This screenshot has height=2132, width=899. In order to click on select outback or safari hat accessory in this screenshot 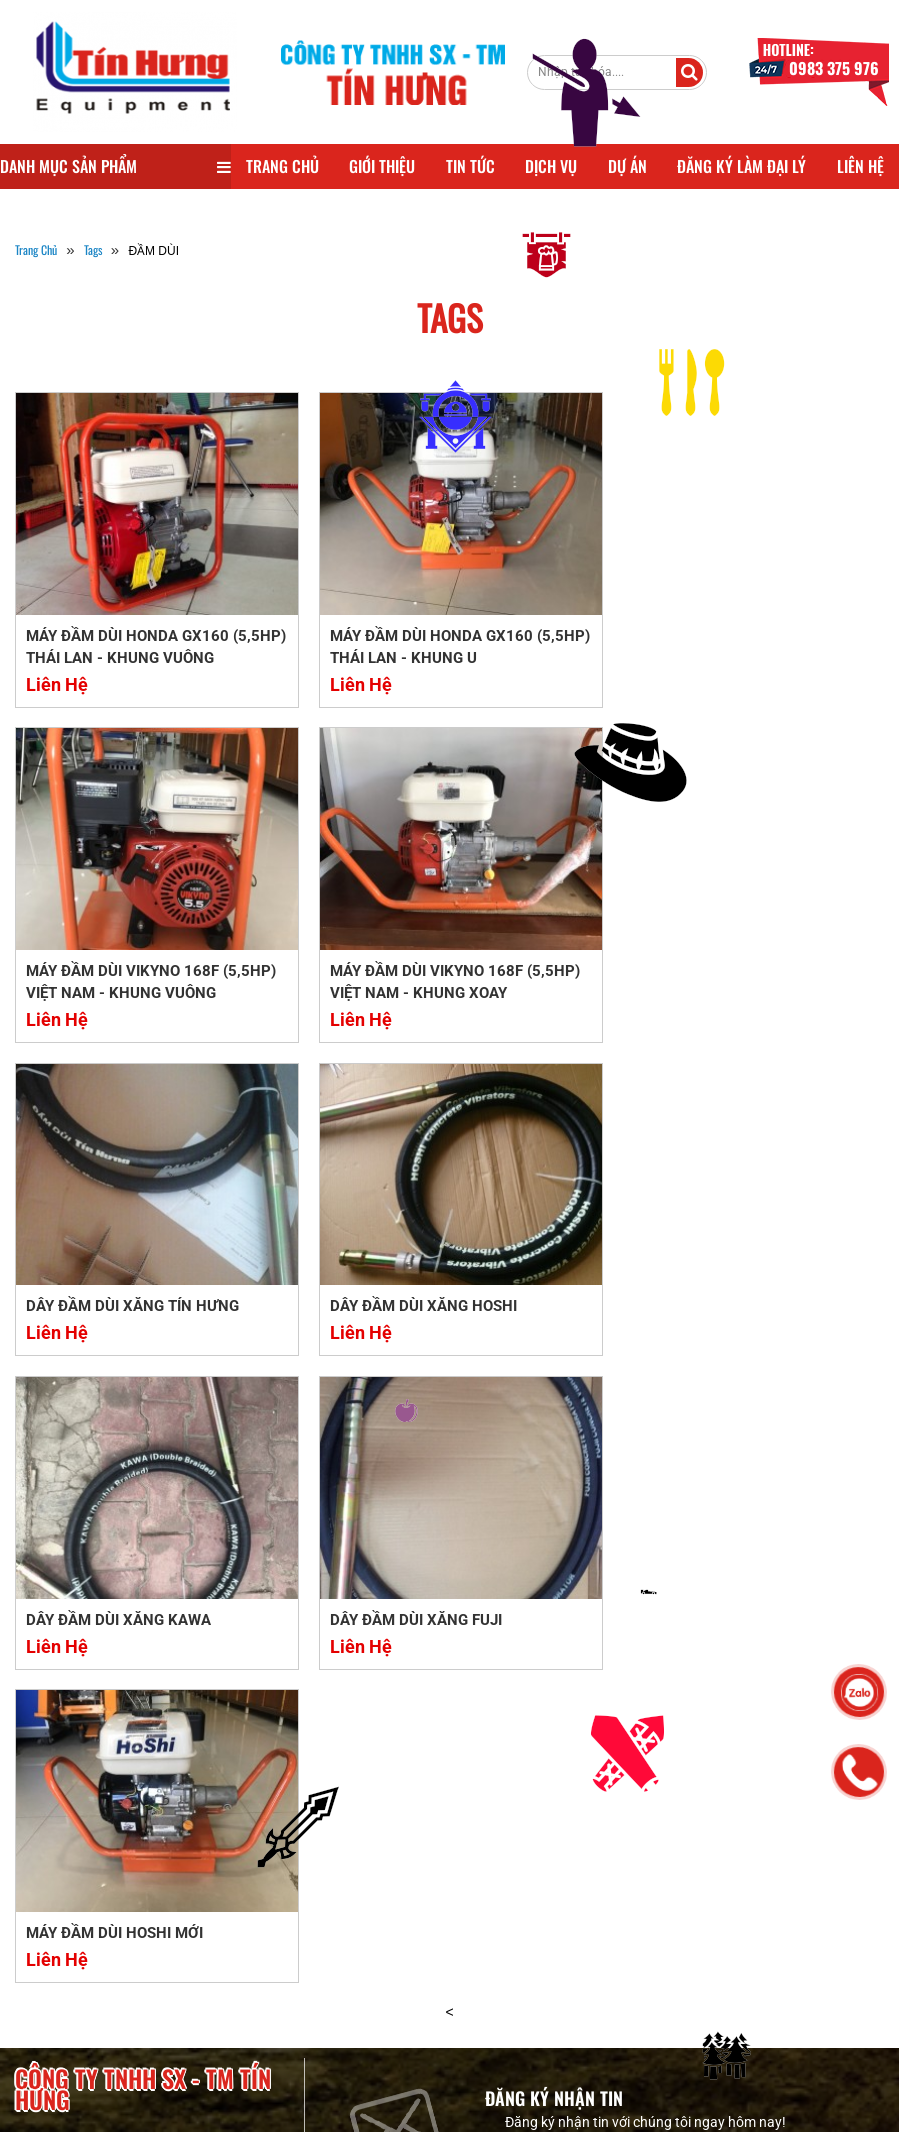, I will do `click(630, 762)`.